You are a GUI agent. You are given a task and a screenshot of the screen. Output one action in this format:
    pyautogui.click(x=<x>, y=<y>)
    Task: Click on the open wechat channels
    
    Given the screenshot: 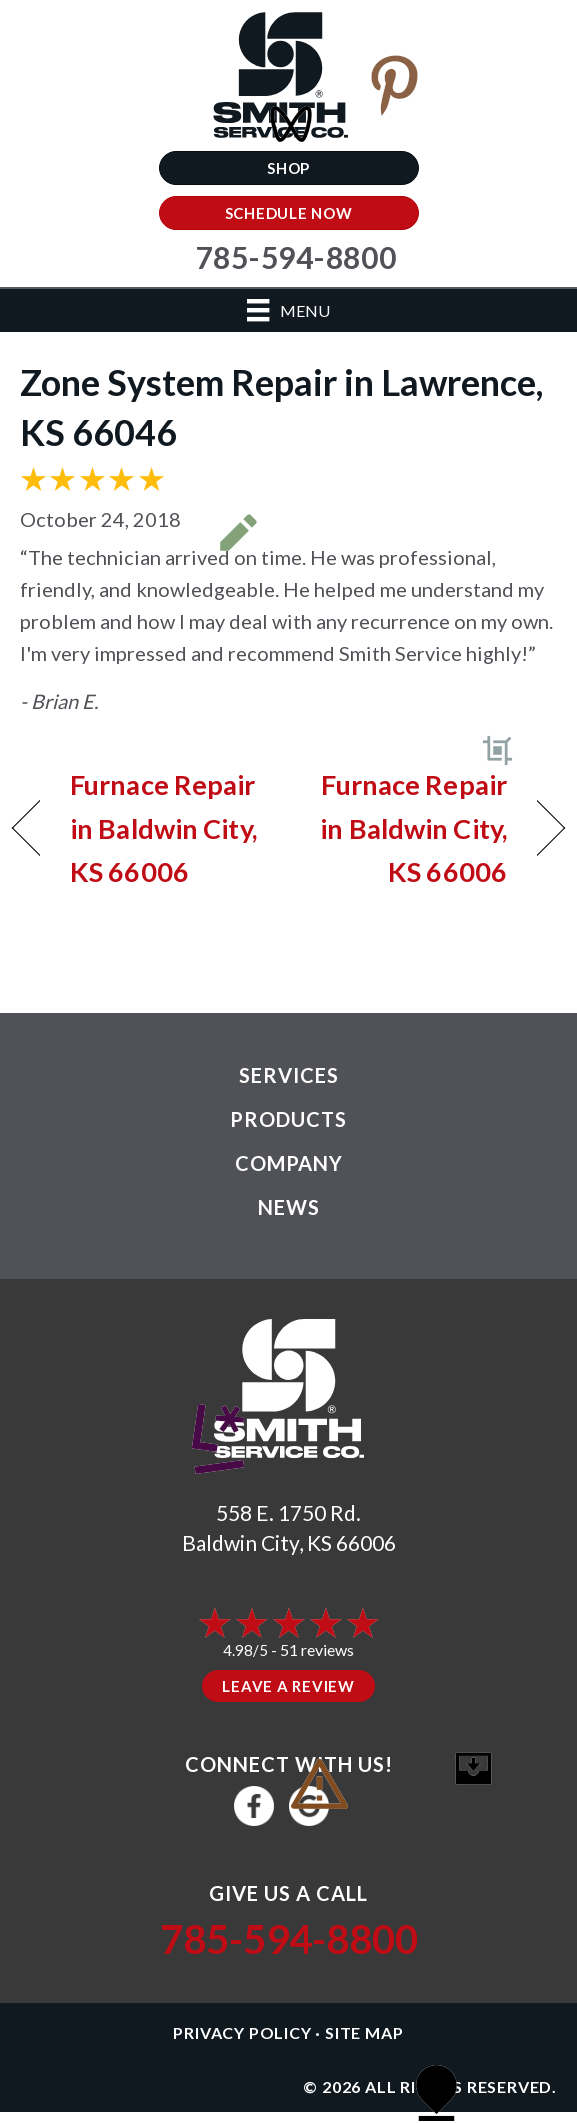 What is the action you would take?
    pyautogui.click(x=291, y=124)
    